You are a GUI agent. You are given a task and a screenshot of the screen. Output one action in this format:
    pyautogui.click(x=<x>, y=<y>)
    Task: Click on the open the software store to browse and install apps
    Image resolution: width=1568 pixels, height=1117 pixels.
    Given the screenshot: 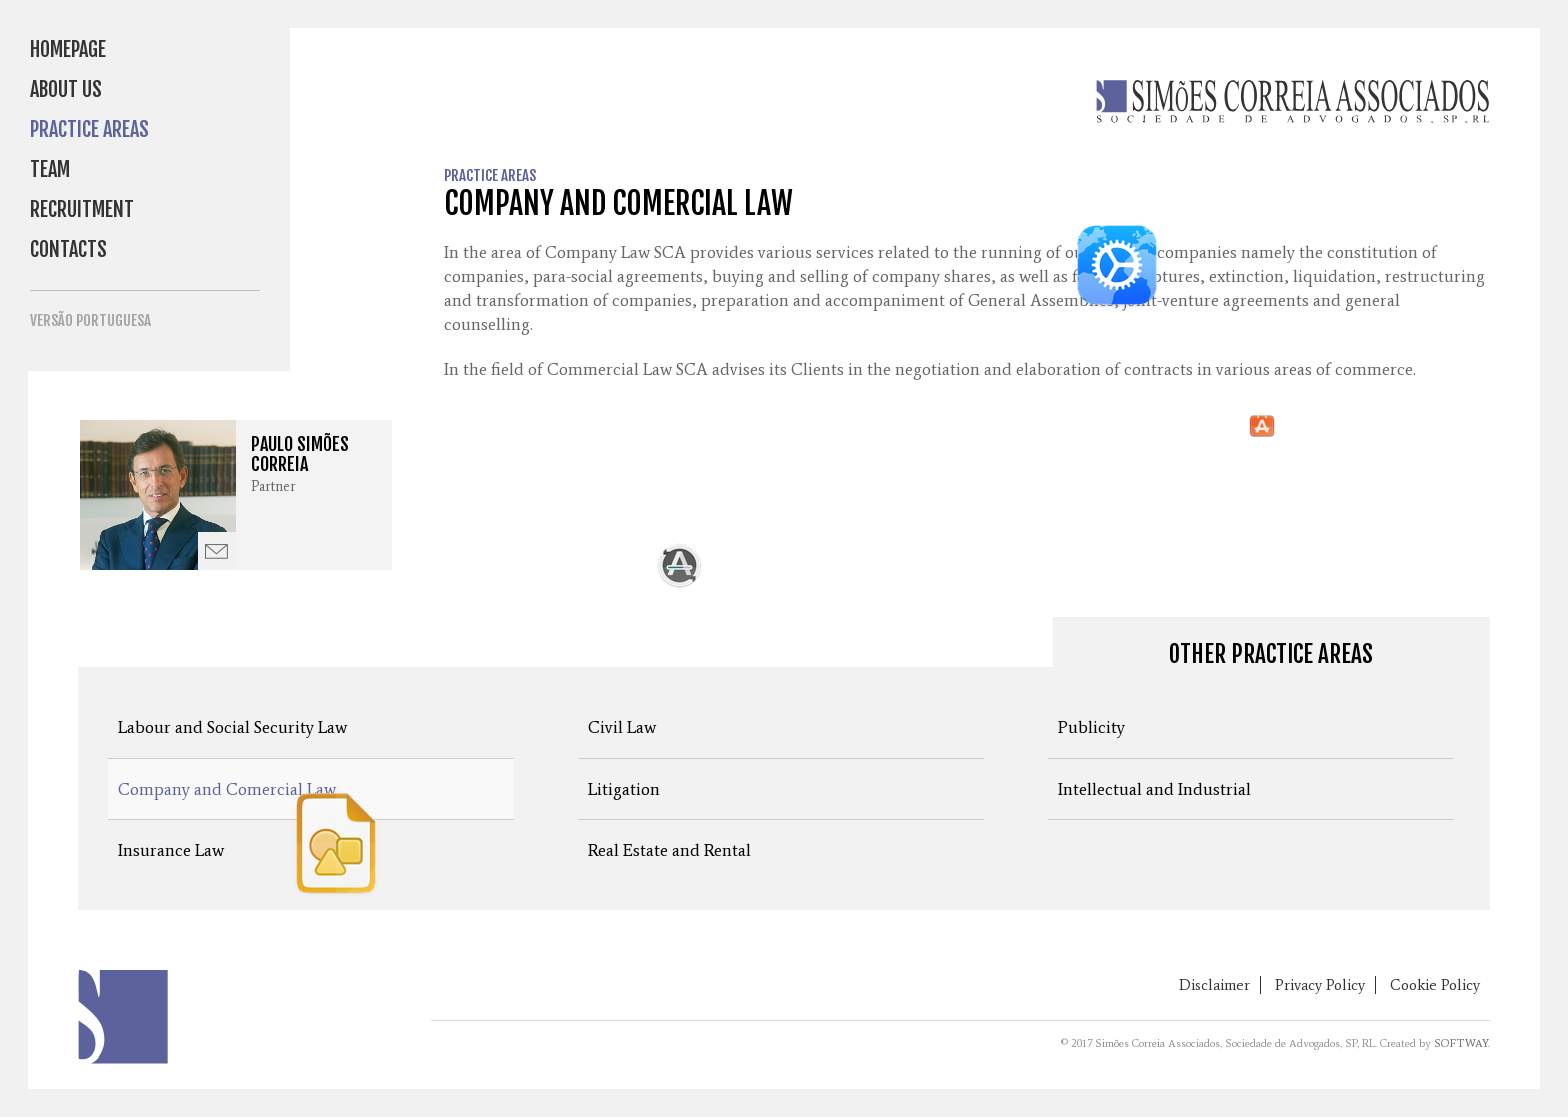 What is the action you would take?
    pyautogui.click(x=1262, y=426)
    